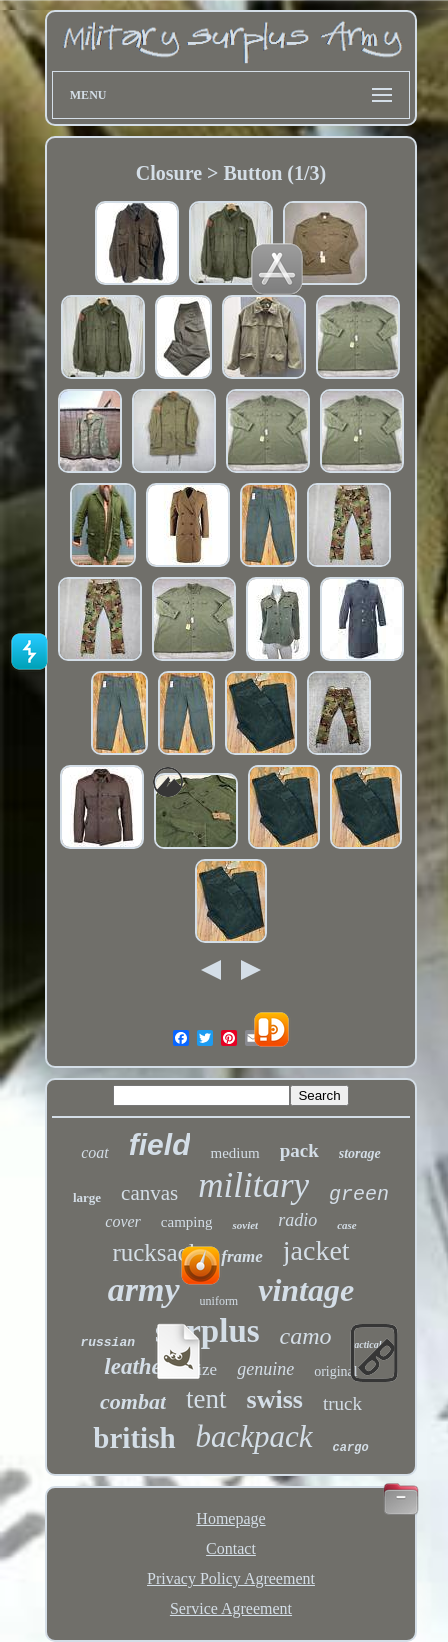 The width and height of the screenshot is (448, 1642). Describe the element at coordinates (277, 269) in the screenshot. I see `open the App Store to browse and download apps` at that location.